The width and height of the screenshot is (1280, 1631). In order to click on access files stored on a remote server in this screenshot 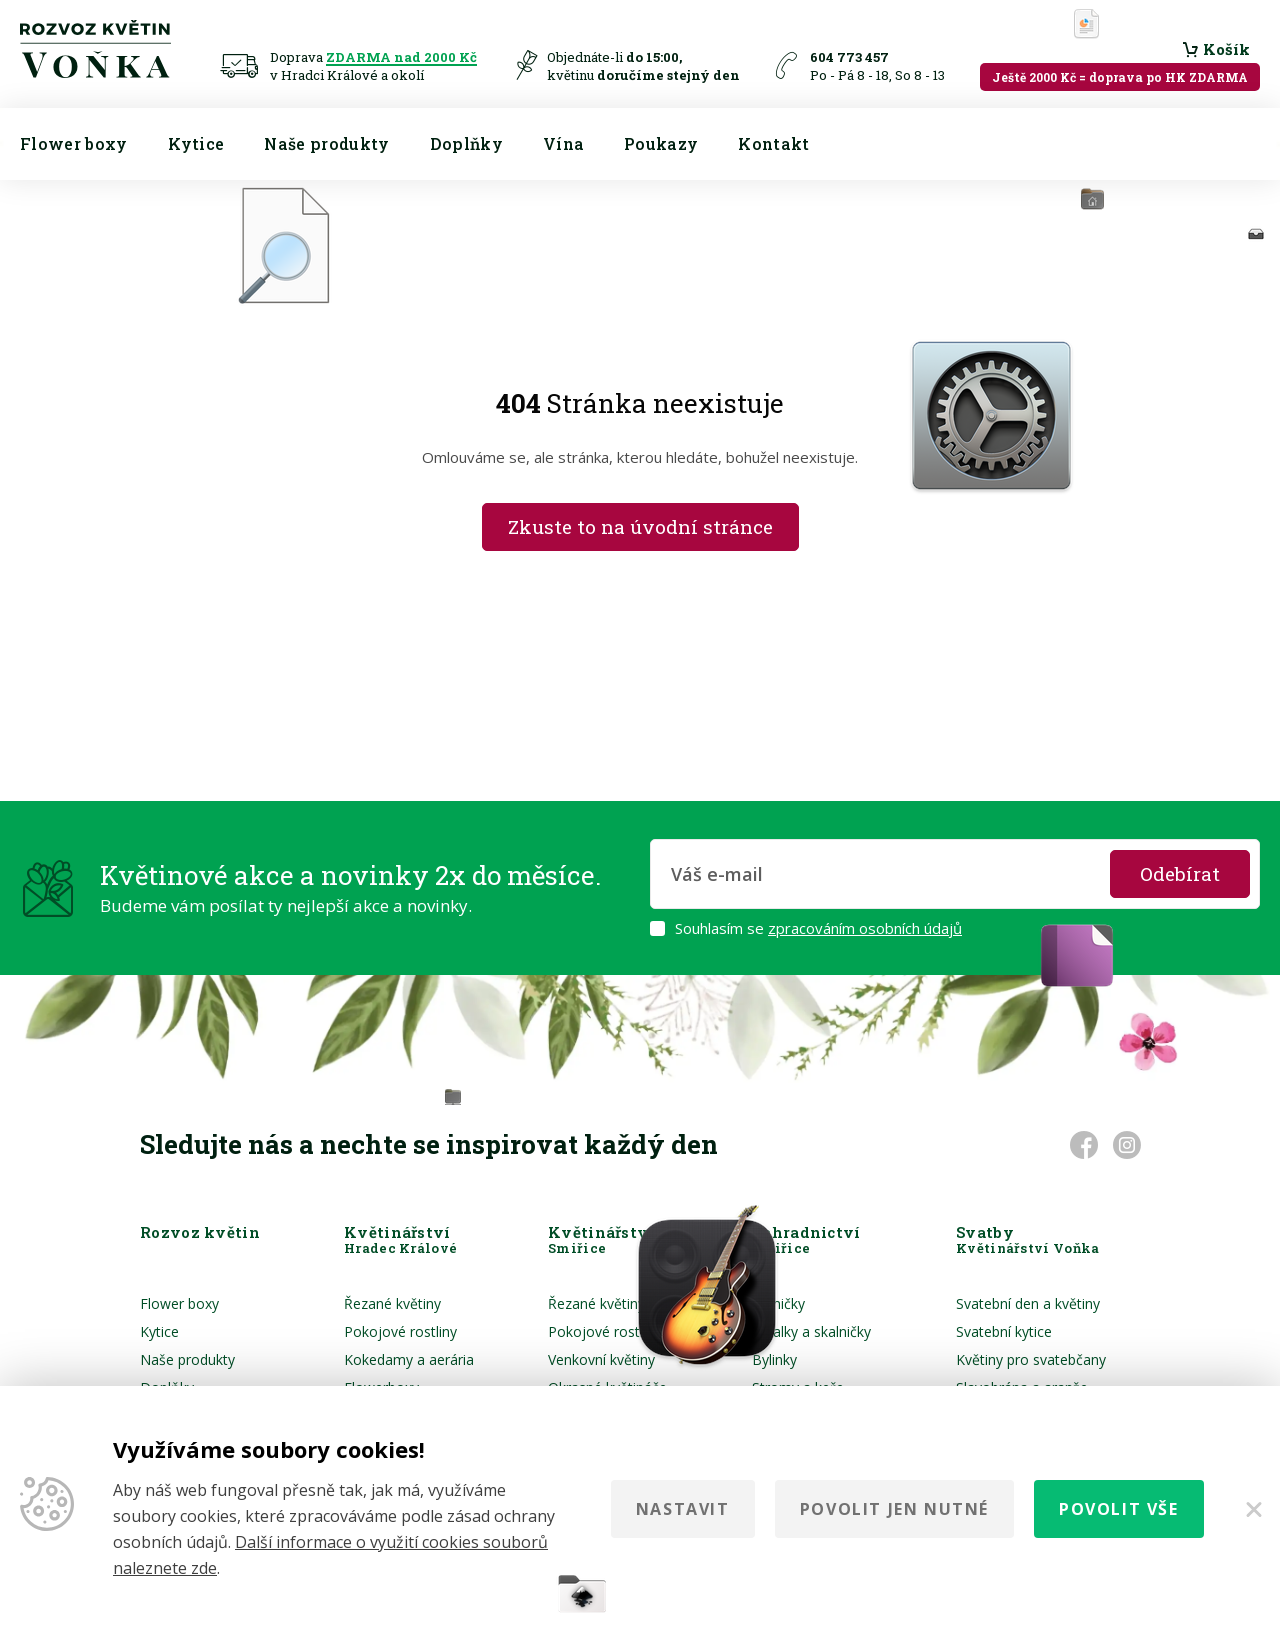, I will do `click(453, 1097)`.